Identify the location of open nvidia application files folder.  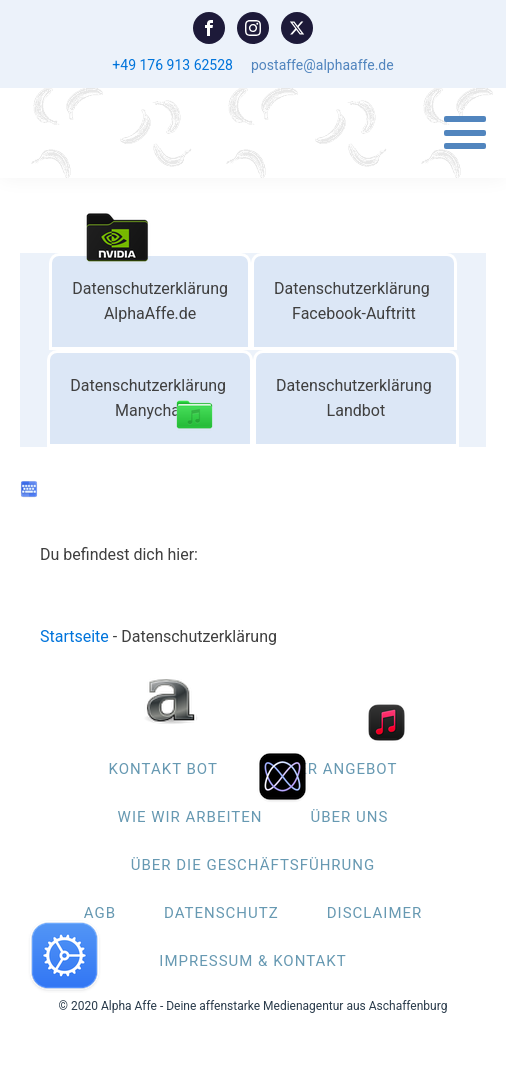
(117, 239).